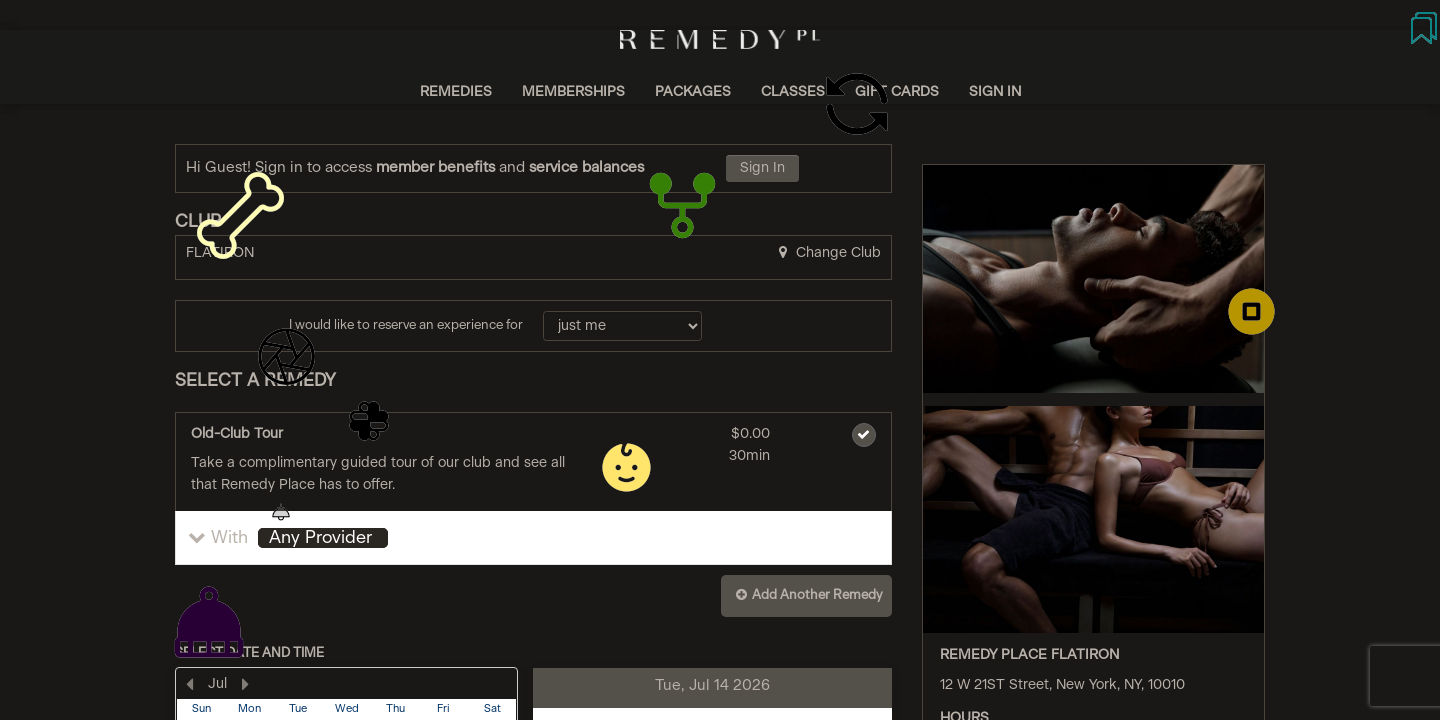 The image size is (1440, 720). What do you see at coordinates (1424, 28) in the screenshot?
I see `view all saved bookmarks` at bounding box center [1424, 28].